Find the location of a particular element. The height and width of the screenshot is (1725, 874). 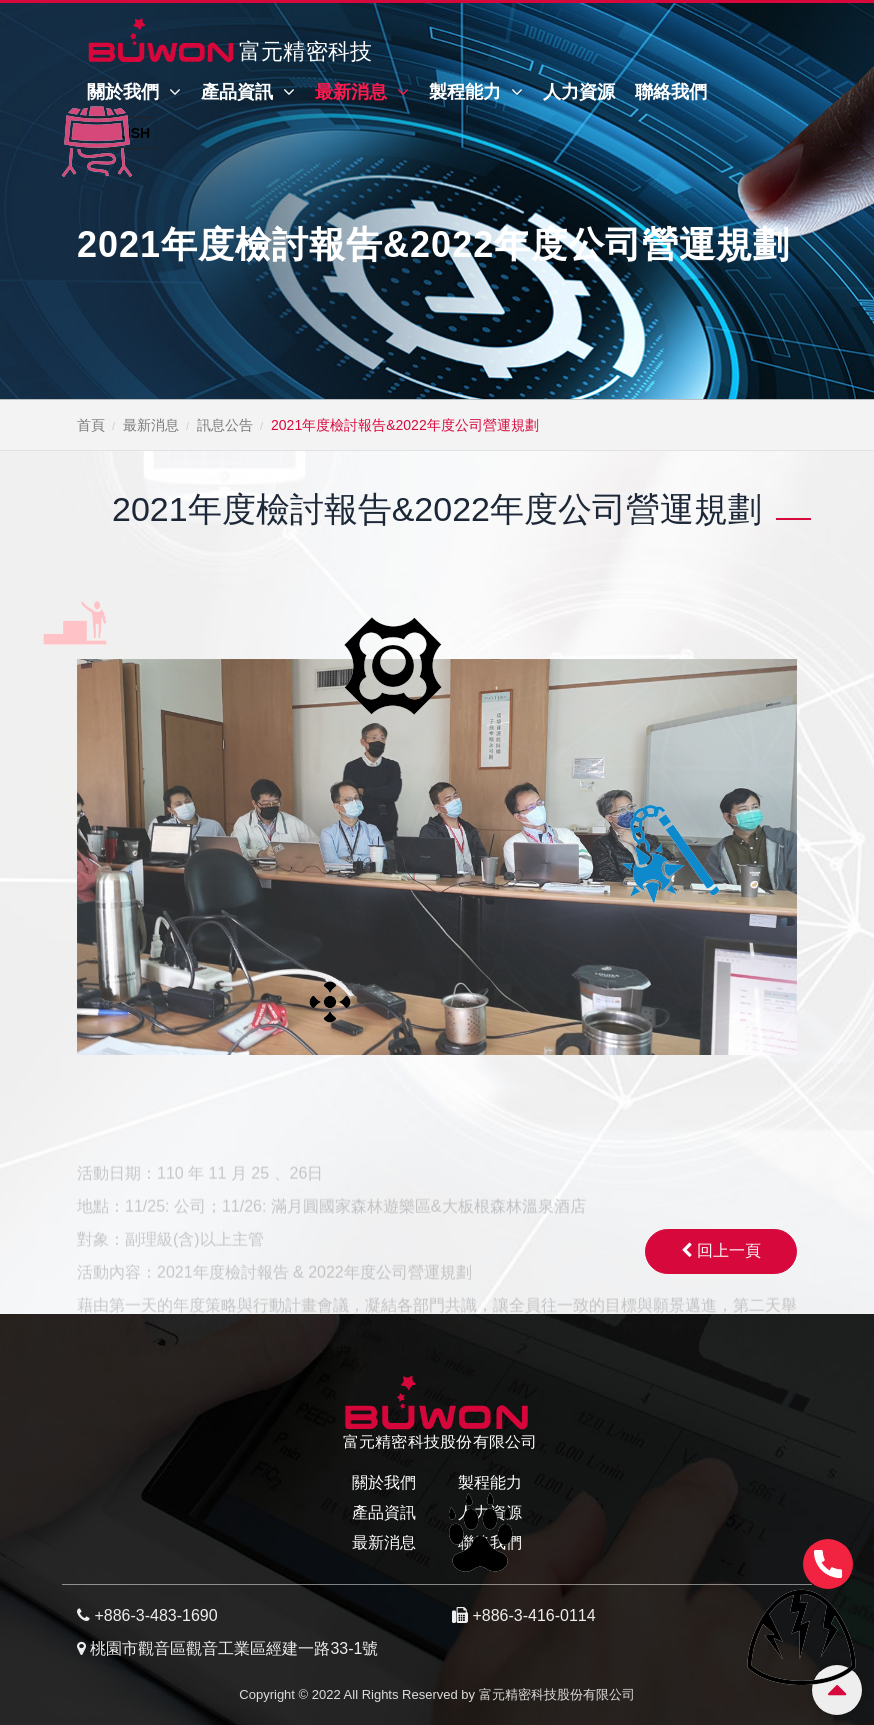

select flail weapon in game inventory is located at coordinates (670, 854).